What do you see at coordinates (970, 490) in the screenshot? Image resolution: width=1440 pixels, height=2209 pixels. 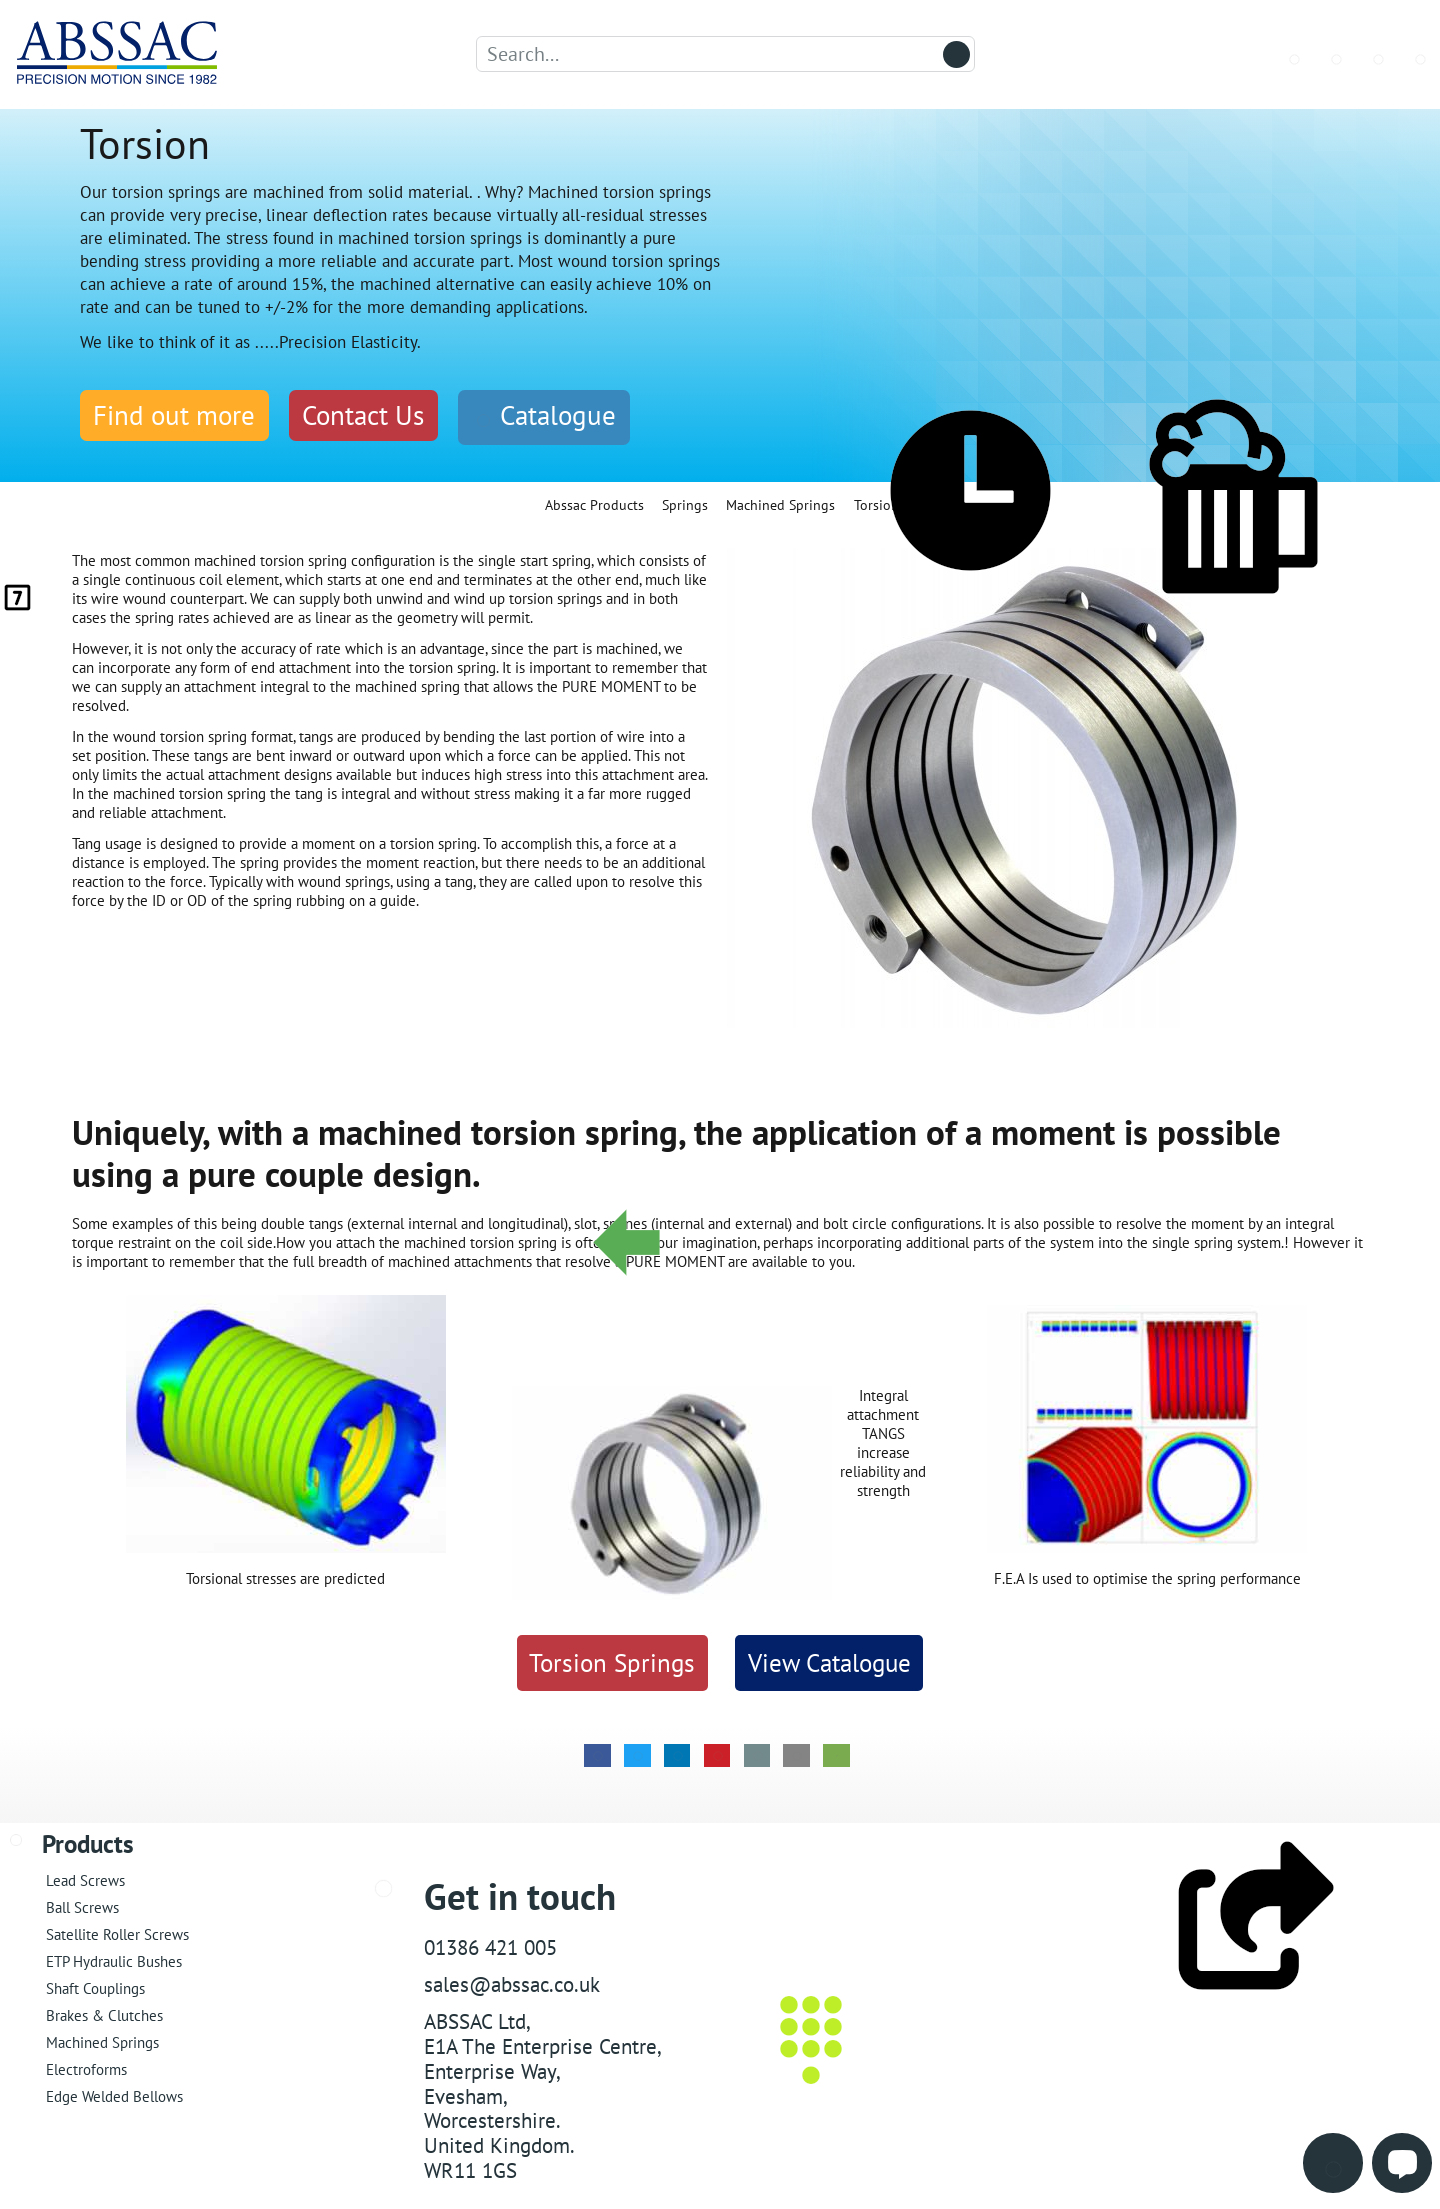 I see `view time or clock settings` at bounding box center [970, 490].